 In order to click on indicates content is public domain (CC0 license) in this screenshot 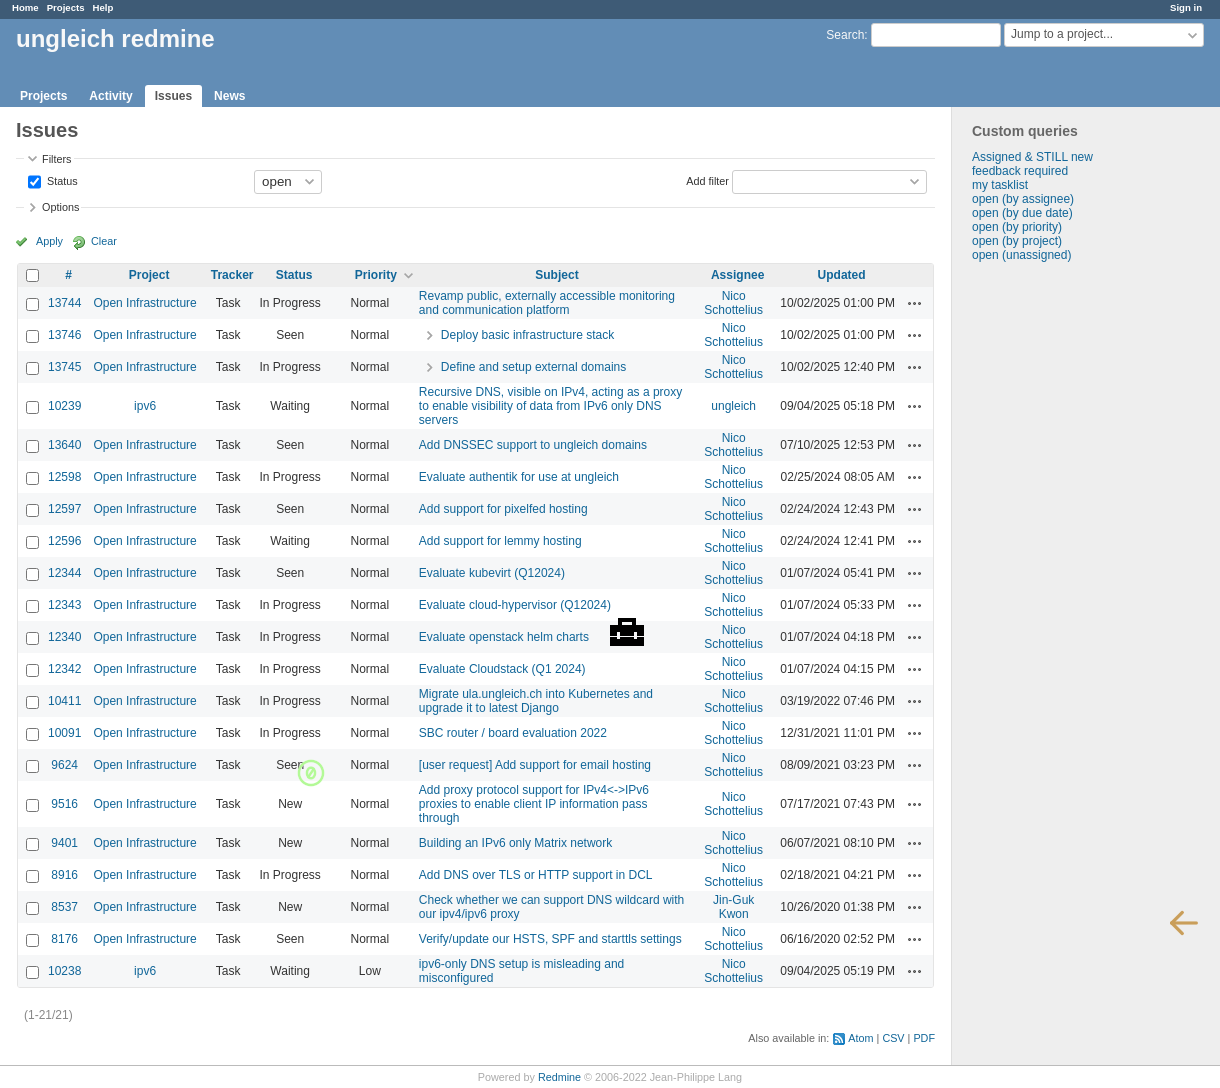, I will do `click(311, 773)`.